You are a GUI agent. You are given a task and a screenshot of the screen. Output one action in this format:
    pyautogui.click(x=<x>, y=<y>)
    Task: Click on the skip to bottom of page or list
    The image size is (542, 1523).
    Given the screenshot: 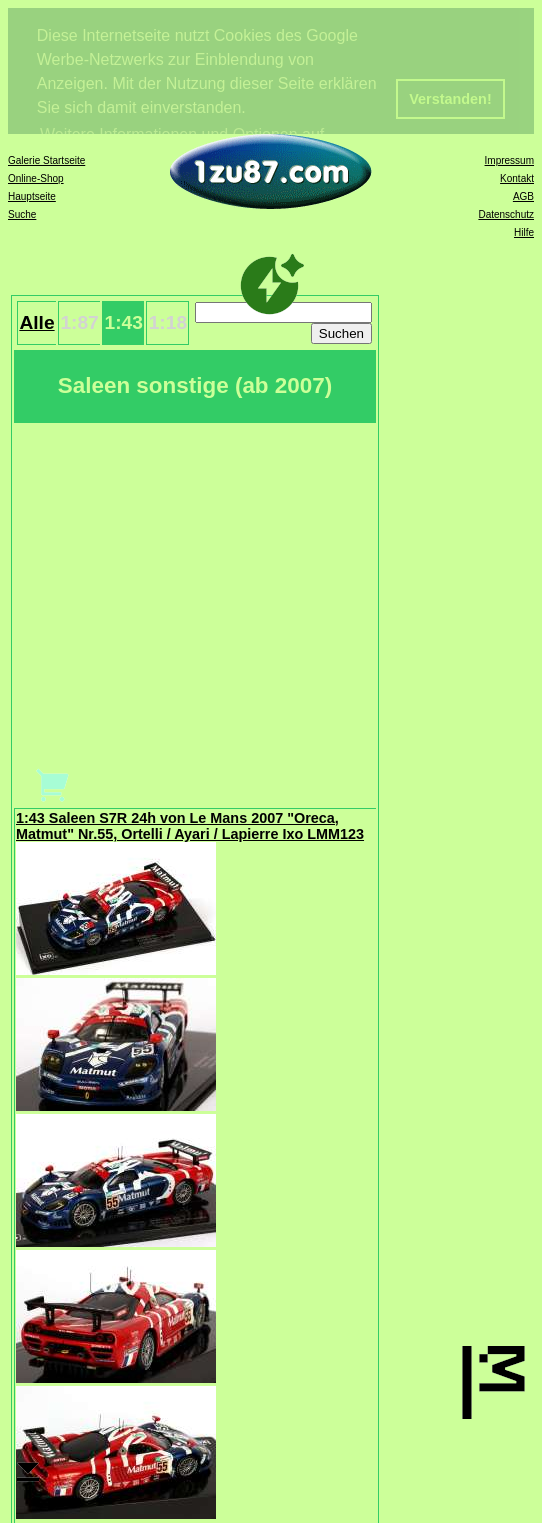 What is the action you would take?
    pyautogui.click(x=28, y=1472)
    